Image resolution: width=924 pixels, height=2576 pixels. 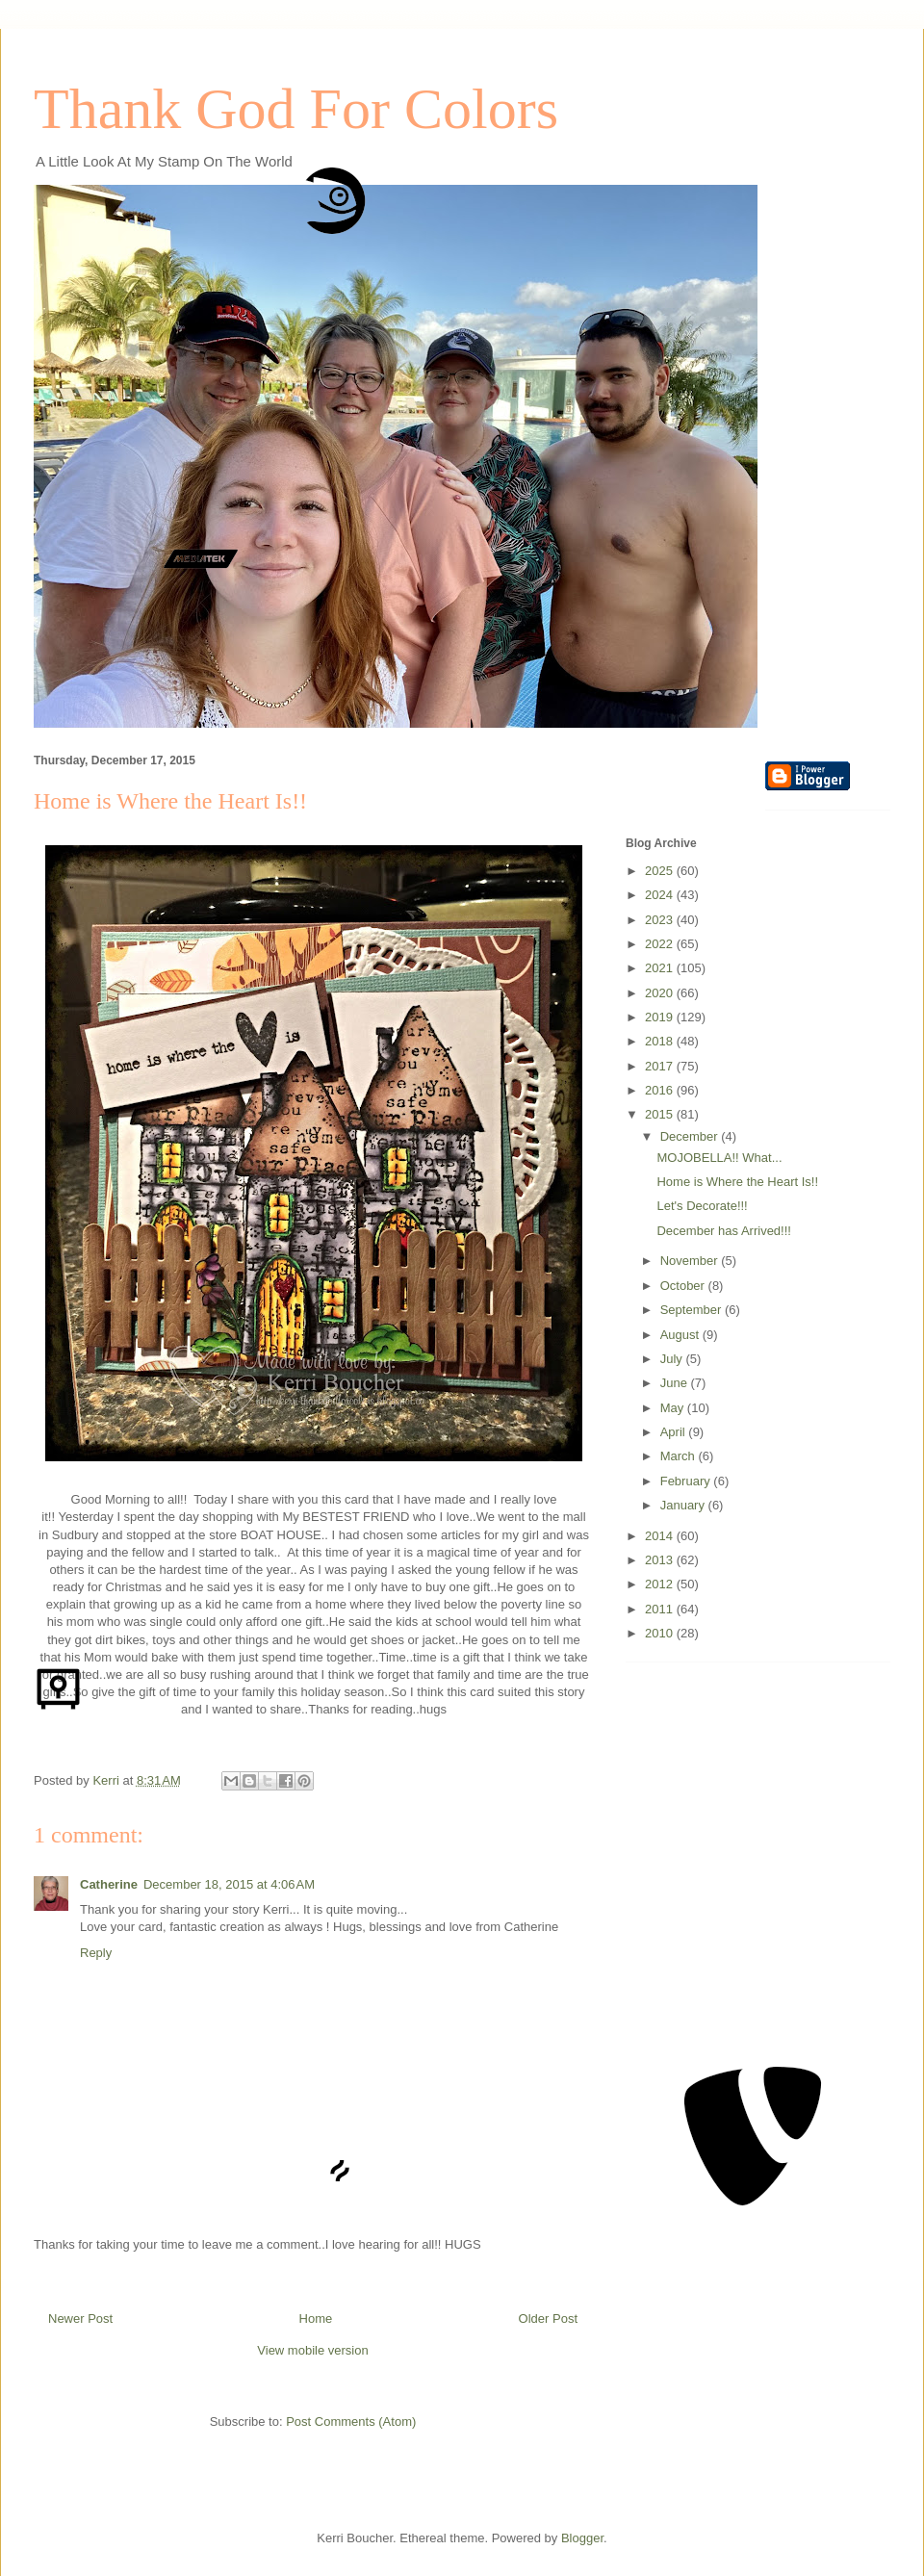 What do you see at coordinates (58, 1687) in the screenshot?
I see `access secure storage or vault` at bounding box center [58, 1687].